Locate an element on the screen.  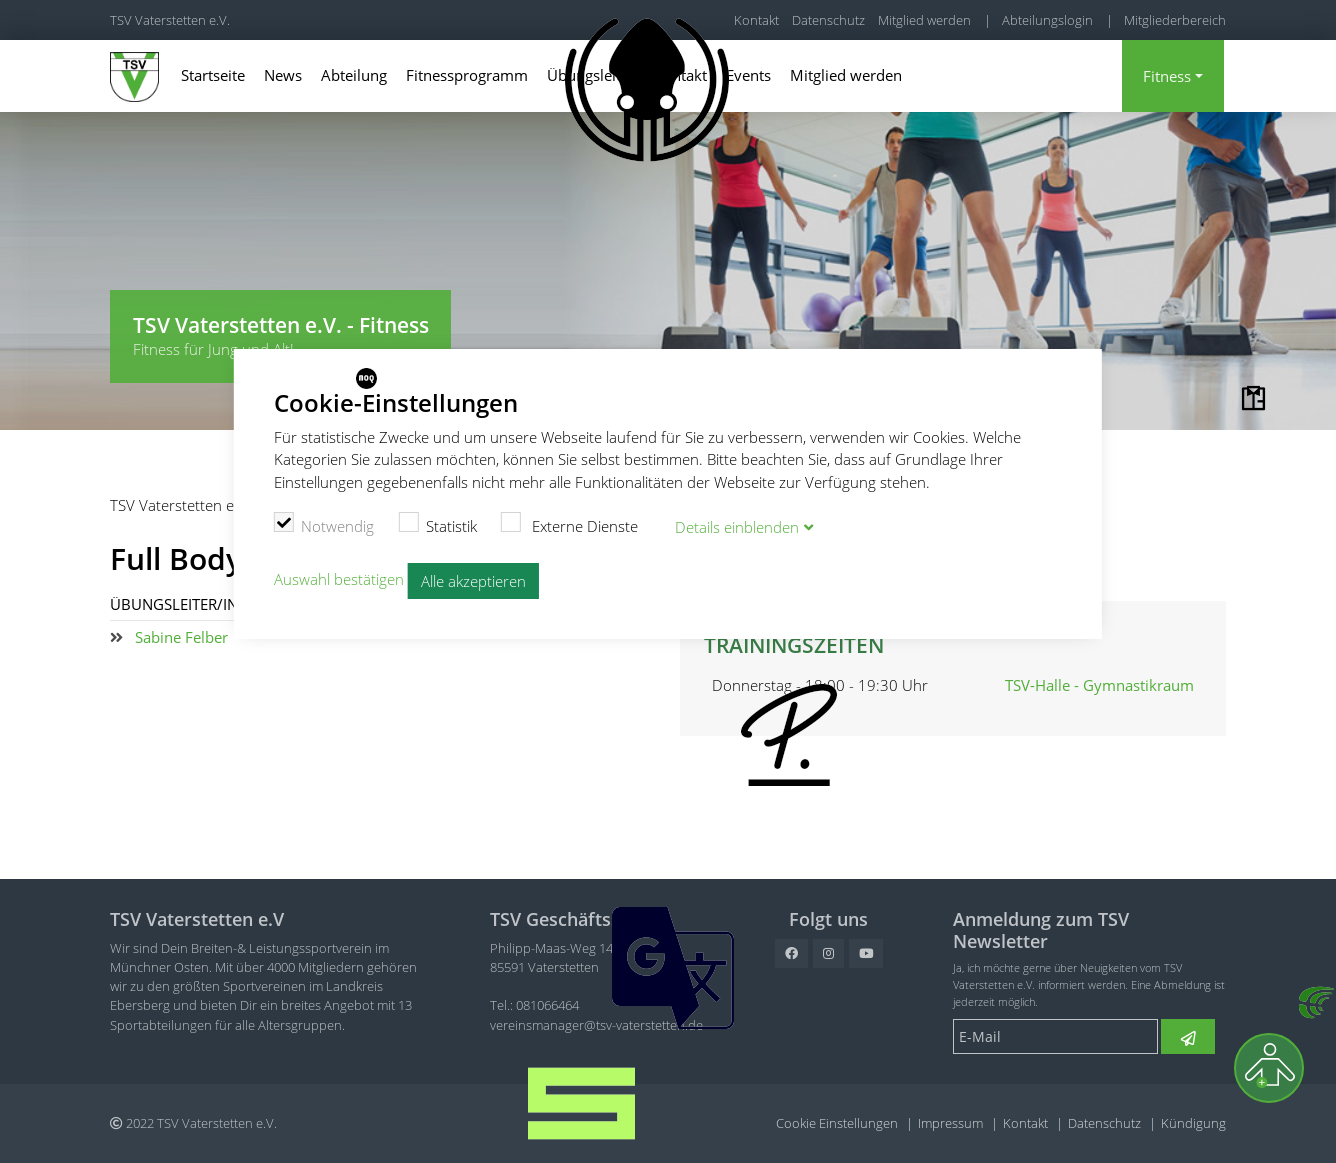
open google translate is located at coordinates (673, 968).